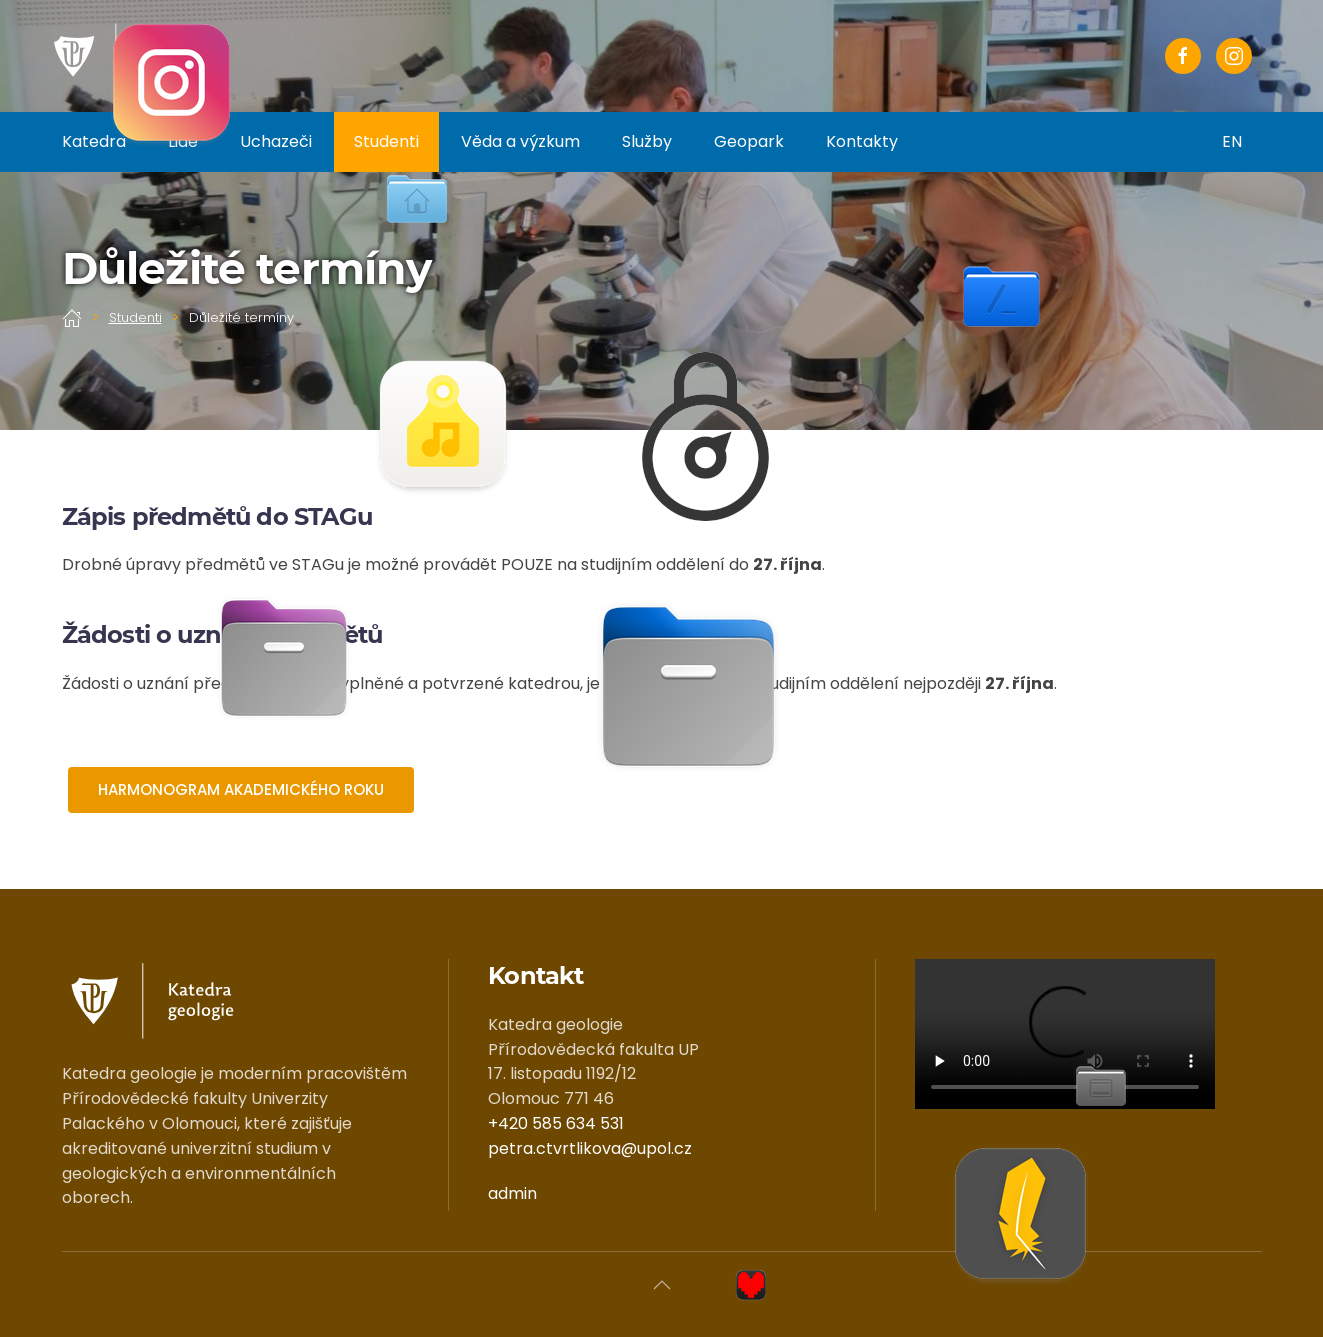 This screenshot has height=1337, width=1323. Describe the element at coordinates (171, 82) in the screenshot. I see `open the Instagram app` at that location.